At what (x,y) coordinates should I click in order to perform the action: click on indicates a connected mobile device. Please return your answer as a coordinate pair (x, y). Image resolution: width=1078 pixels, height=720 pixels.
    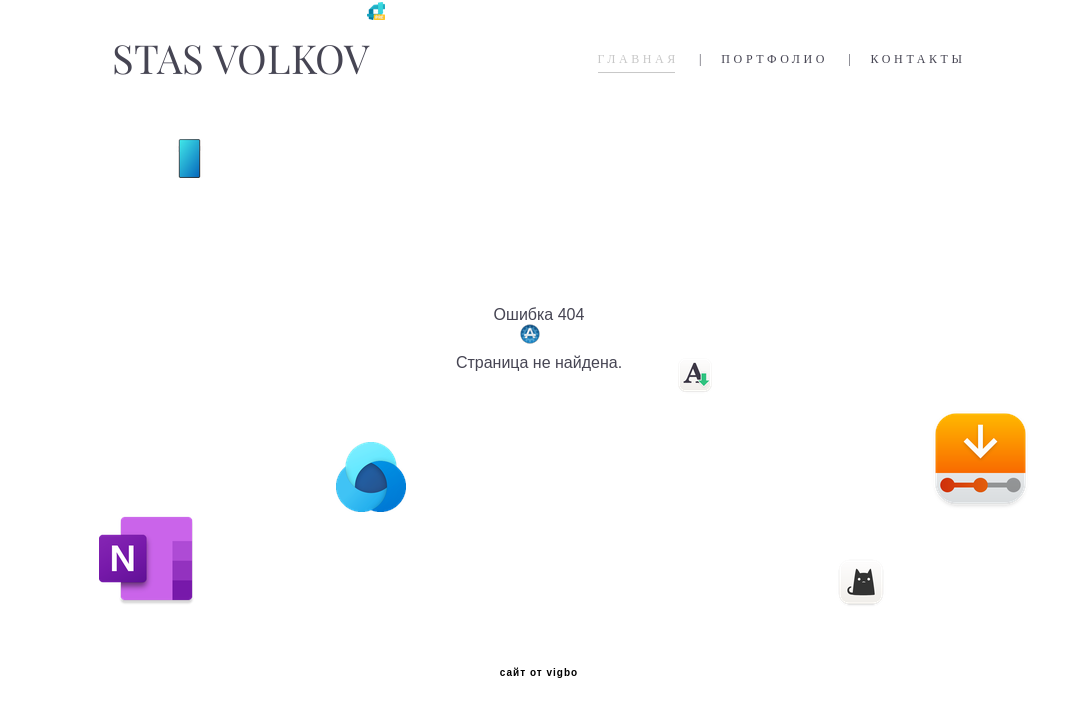
    Looking at the image, I should click on (189, 158).